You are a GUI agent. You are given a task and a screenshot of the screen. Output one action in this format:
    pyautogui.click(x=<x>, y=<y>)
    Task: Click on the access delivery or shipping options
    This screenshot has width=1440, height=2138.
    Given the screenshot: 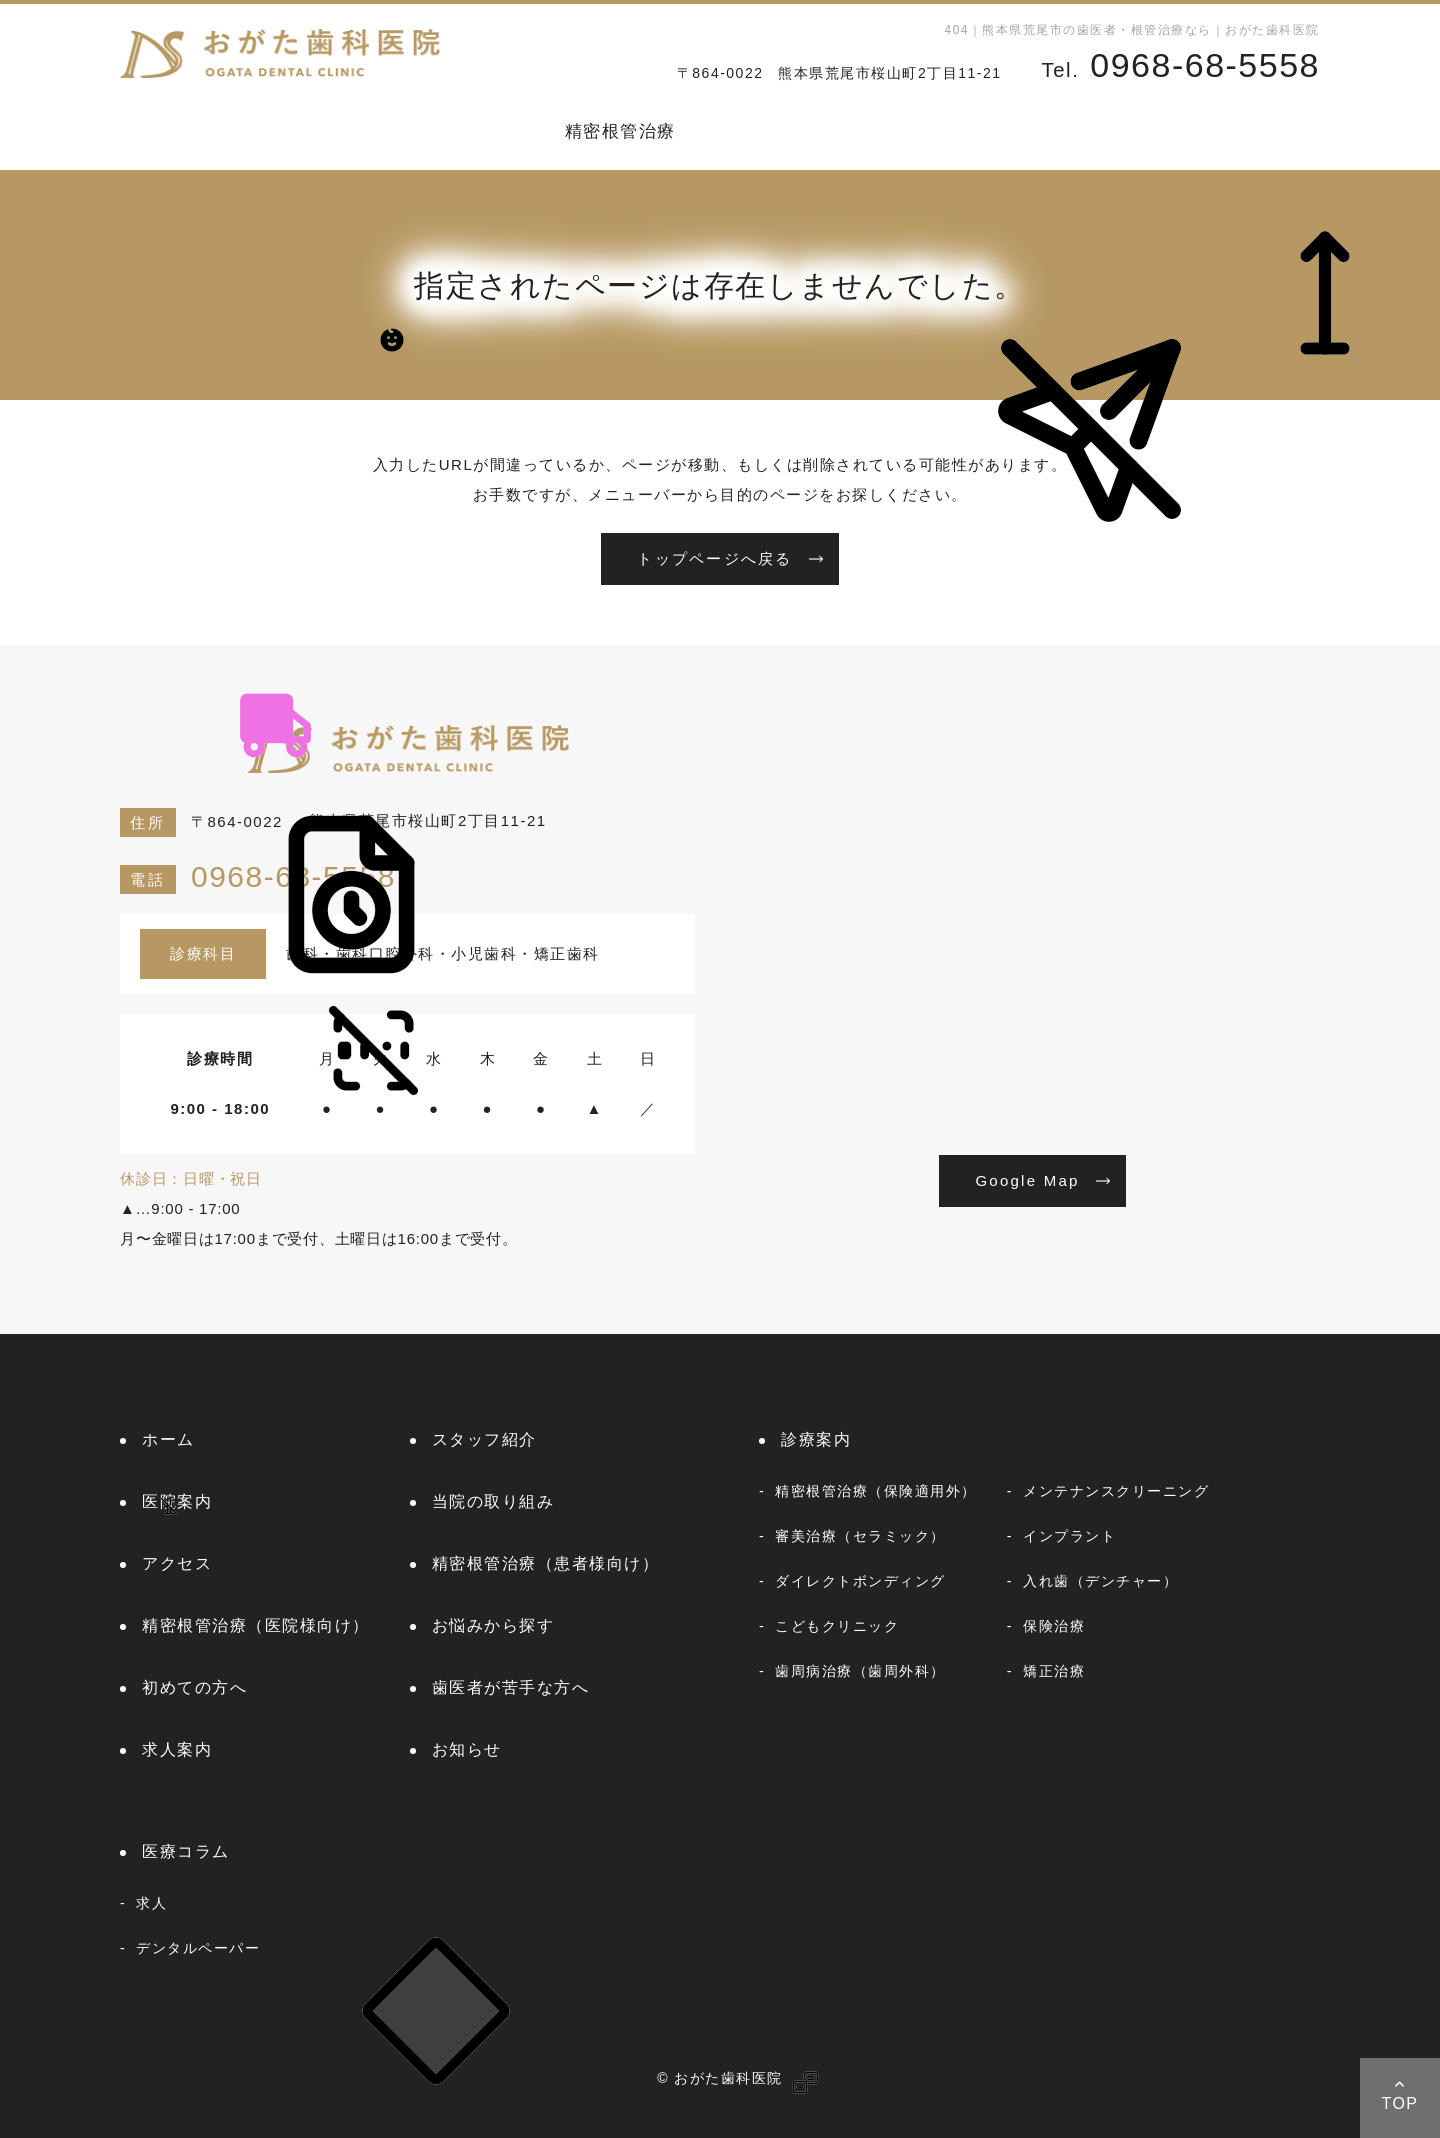 What is the action you would take?
    pyautogui.click(x=275, y=725)
    